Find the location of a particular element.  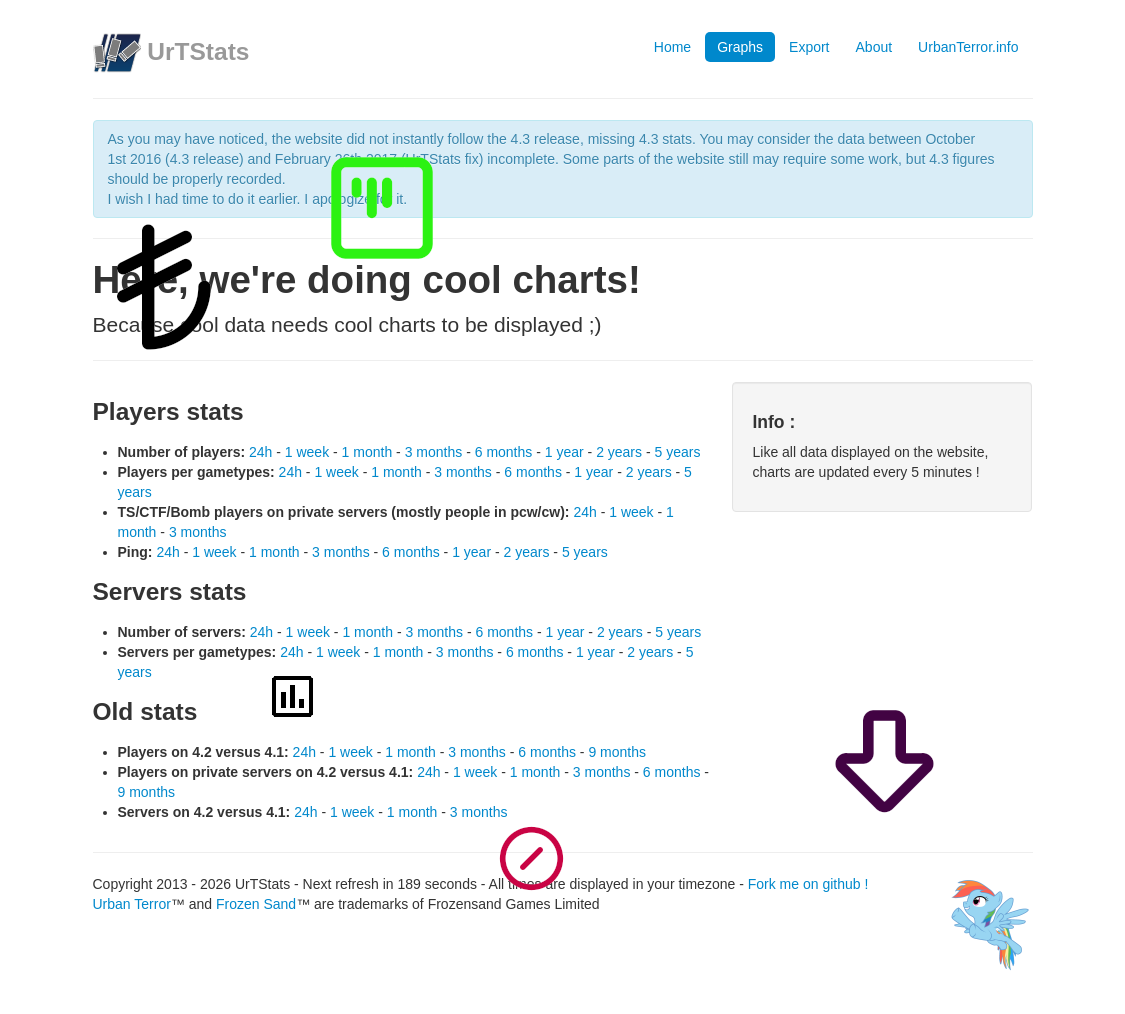

download file or content is located at coordinates (884, 758).